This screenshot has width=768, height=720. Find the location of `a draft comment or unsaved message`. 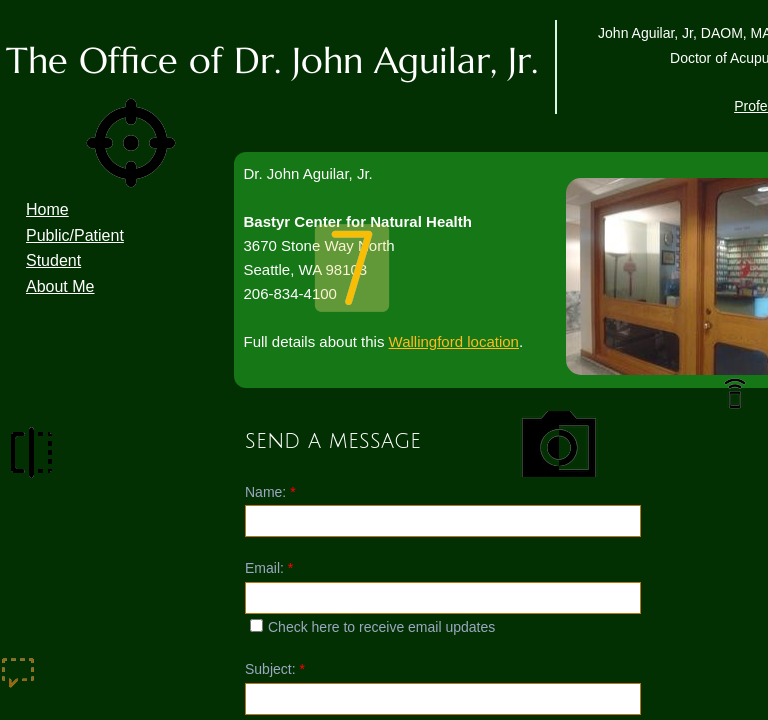

a draft comment or unsaved message is located at coordinates (18, 672).